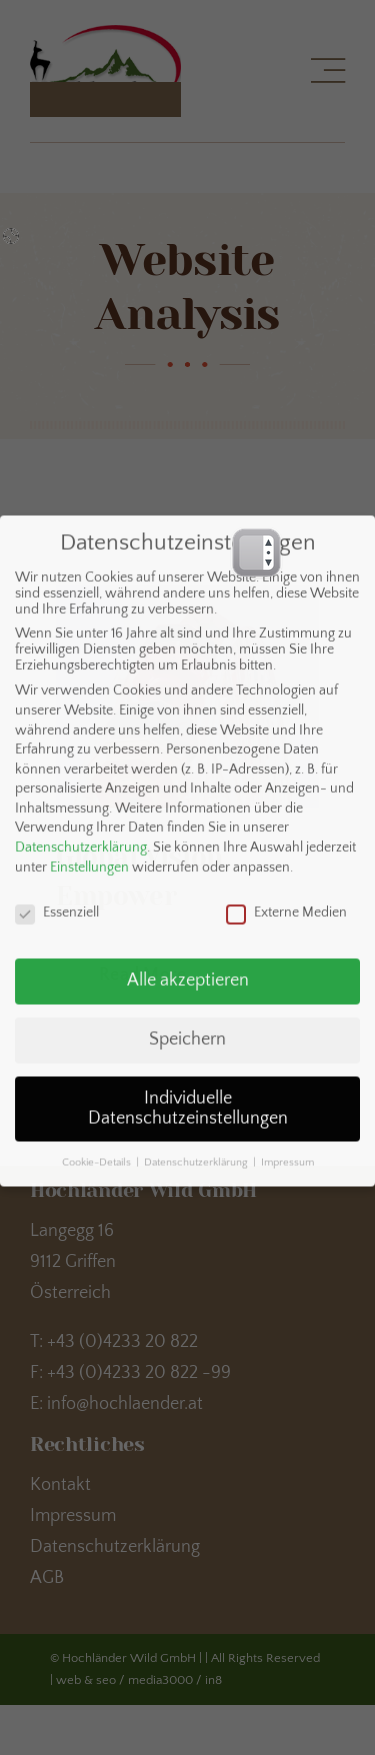 This screenshot has height=1755, width=375. I want to click on adjust scroll bar behavior settings, so click(256, 553).